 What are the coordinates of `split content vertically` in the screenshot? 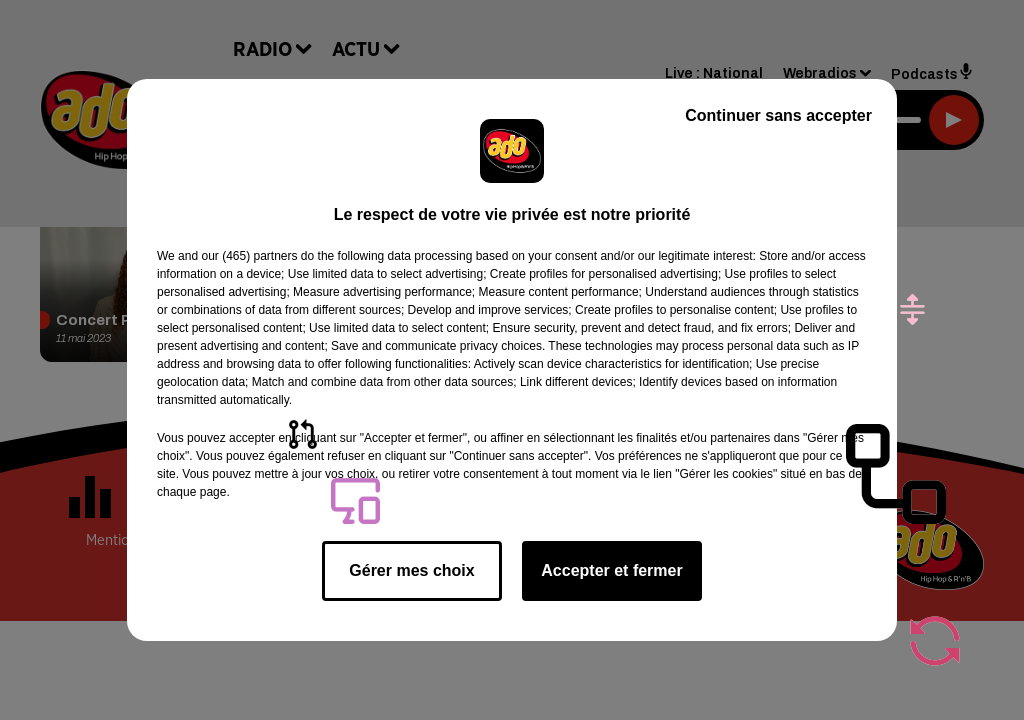 It's located at (912, 309).